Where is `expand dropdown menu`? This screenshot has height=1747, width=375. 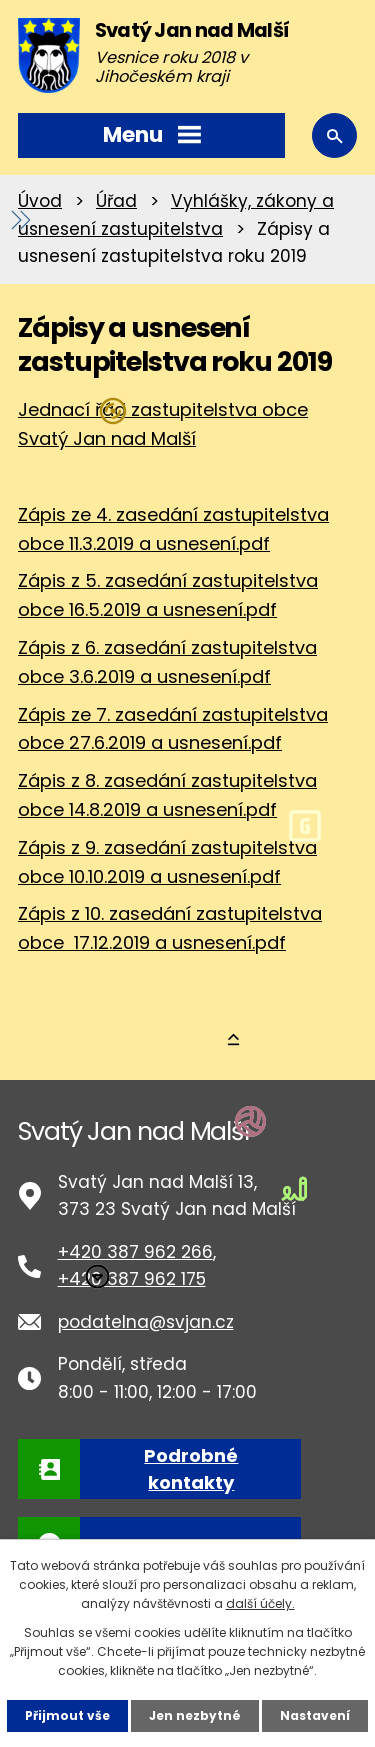
expand dropdown menu is located at coordinates (97, 1276).